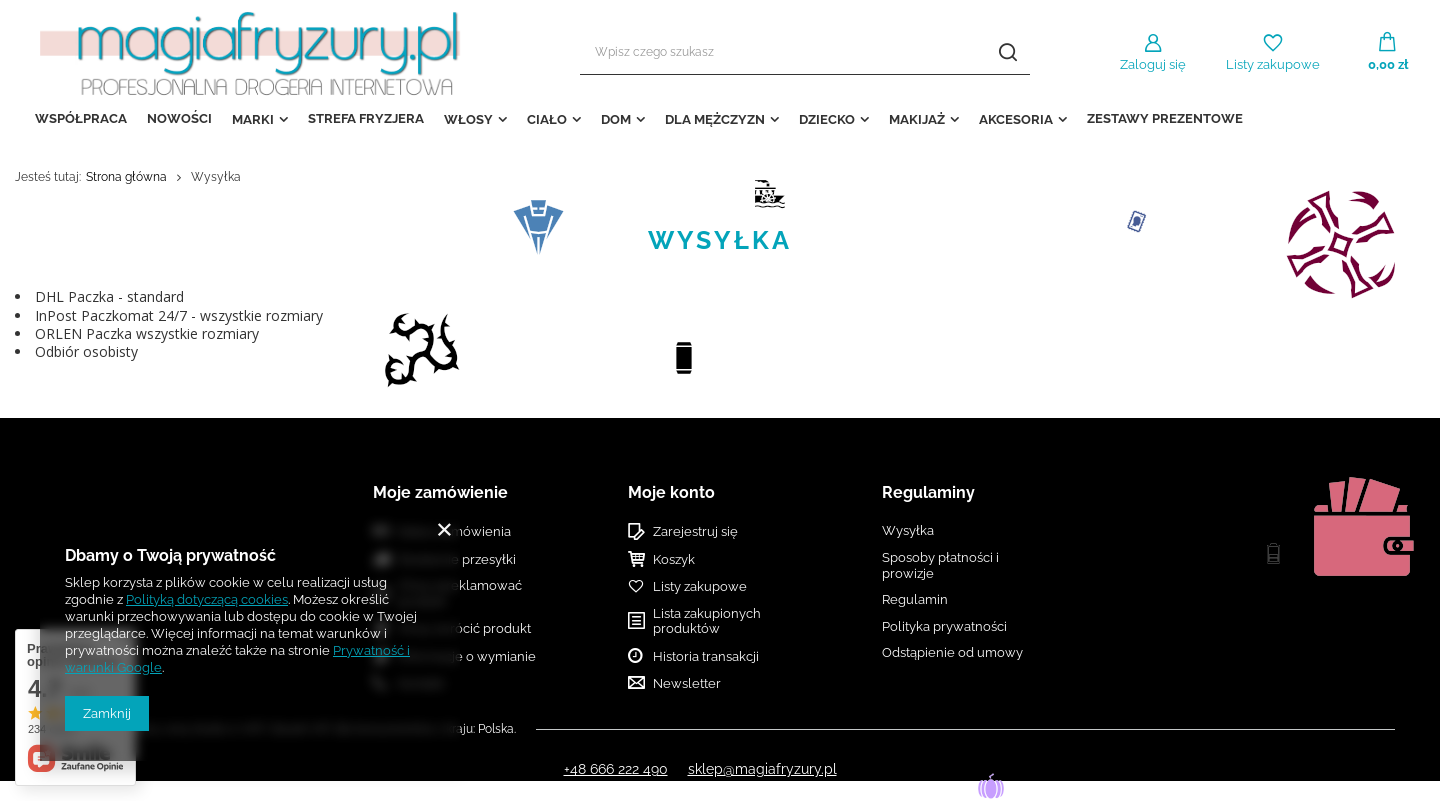 Image resolution: width=1440 pixels, height=801 pixels. What do you see at coordinates (684, 358) in the screenshot?
I see `select a beverage or drink item` at bounding box center [684, 358].